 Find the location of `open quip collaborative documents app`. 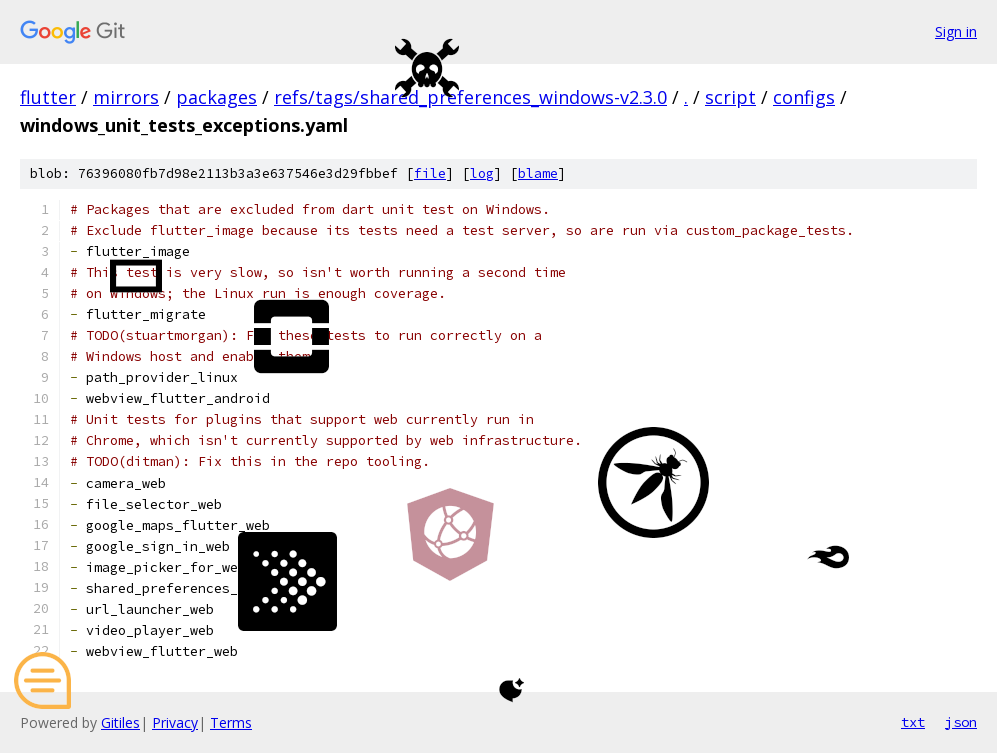

open quip collaborative documents app is located at coordinates (42, 680).